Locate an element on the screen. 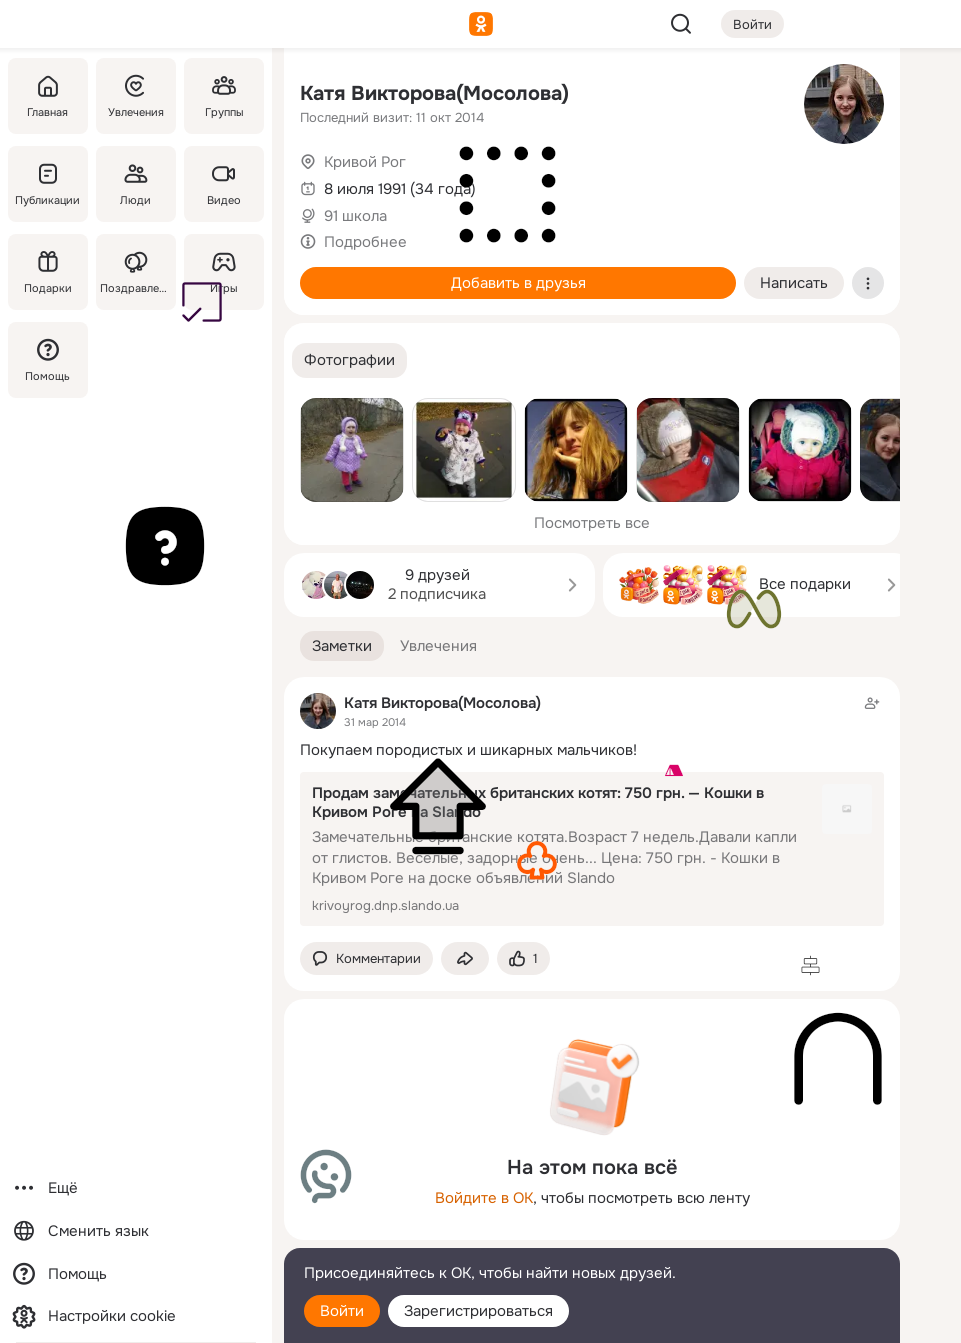 The width and height of the screenshot is (961, 1343). indicates overwhelmed or stressed state is located at coordinates (326, 1175).